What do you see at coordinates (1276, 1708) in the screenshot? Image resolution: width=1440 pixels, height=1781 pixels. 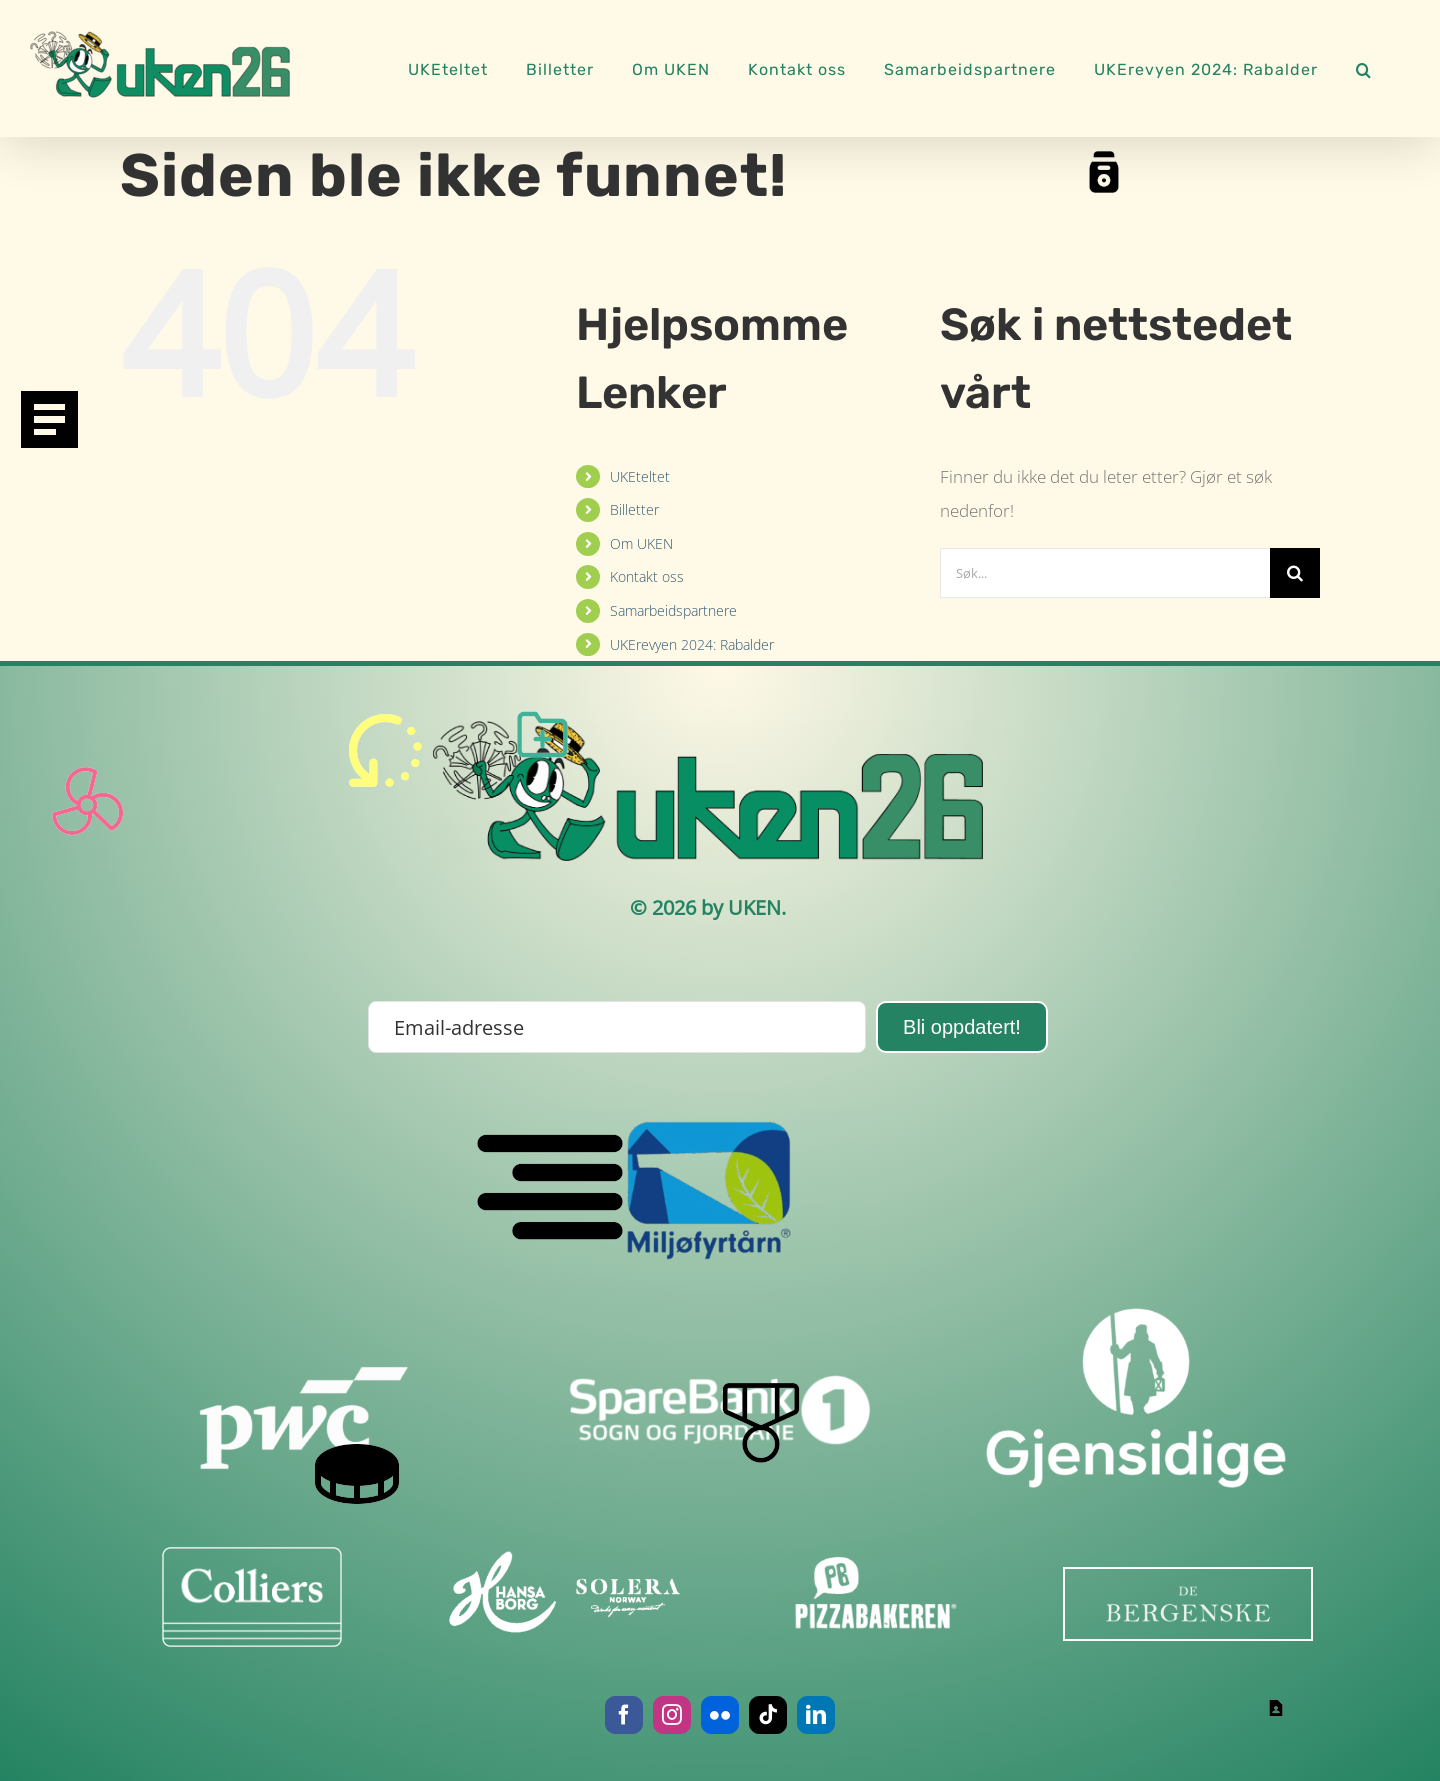 I see `view contact details` at bounding box center [1276, 1708].